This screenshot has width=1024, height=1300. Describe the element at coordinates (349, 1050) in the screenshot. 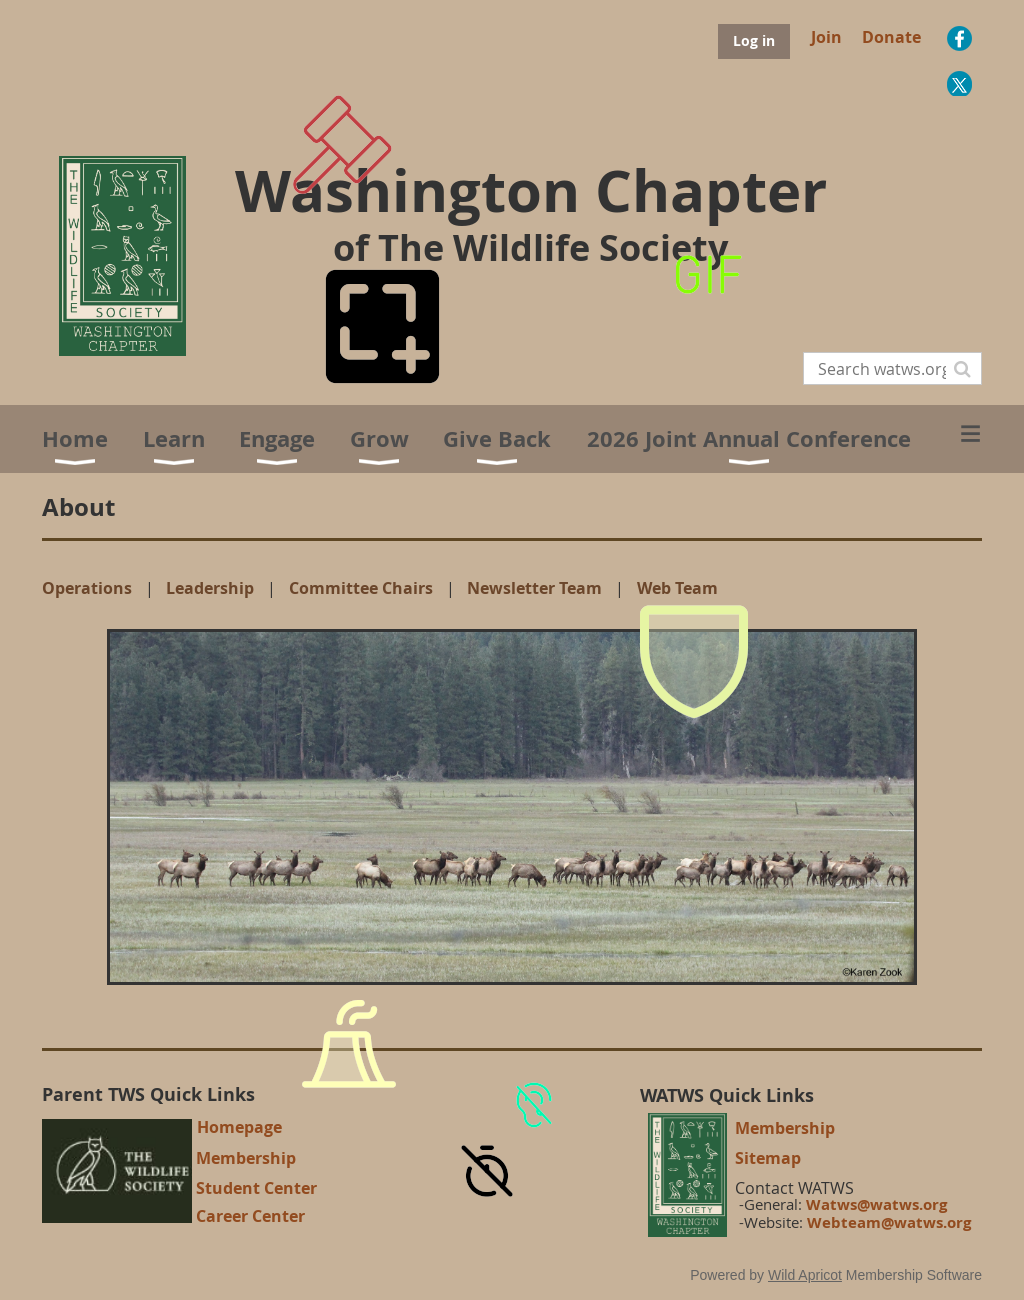

I see `indicates nuclear power or energy facility` at that location.